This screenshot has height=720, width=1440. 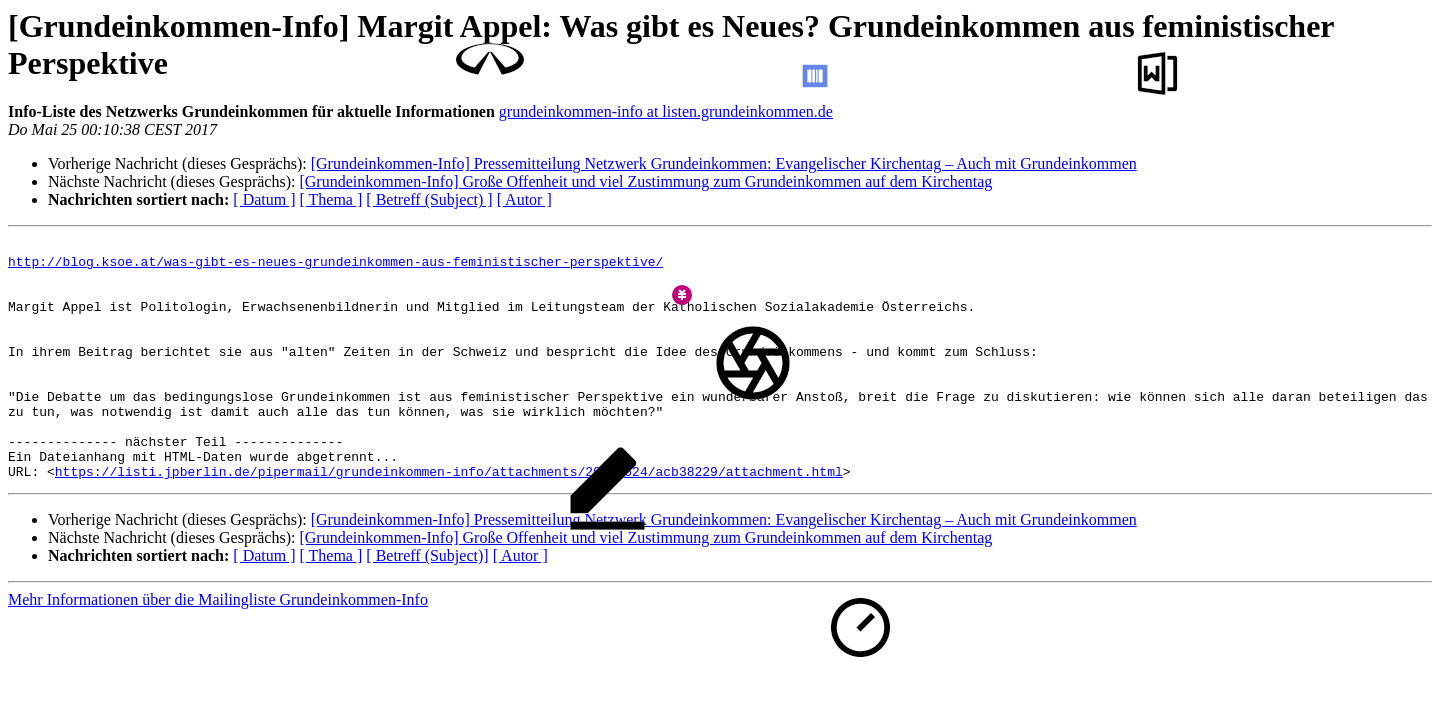 What do you see at coordinates (607, 488) in the screenshot?
I see `edit content or settings` at bounding box center [607, 488].